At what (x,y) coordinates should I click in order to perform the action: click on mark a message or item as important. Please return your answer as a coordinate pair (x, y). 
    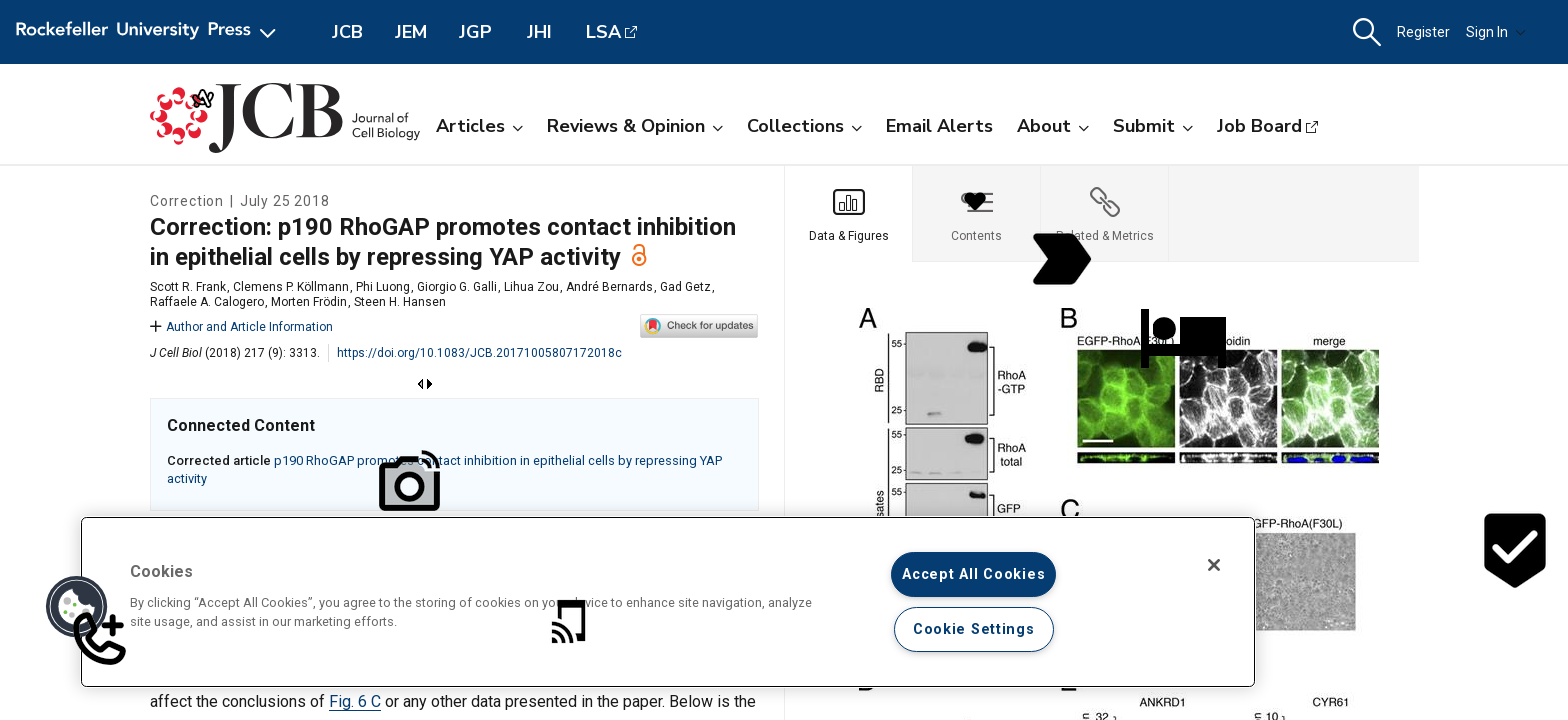
    Looking at the image, I should click on (1059, 259).